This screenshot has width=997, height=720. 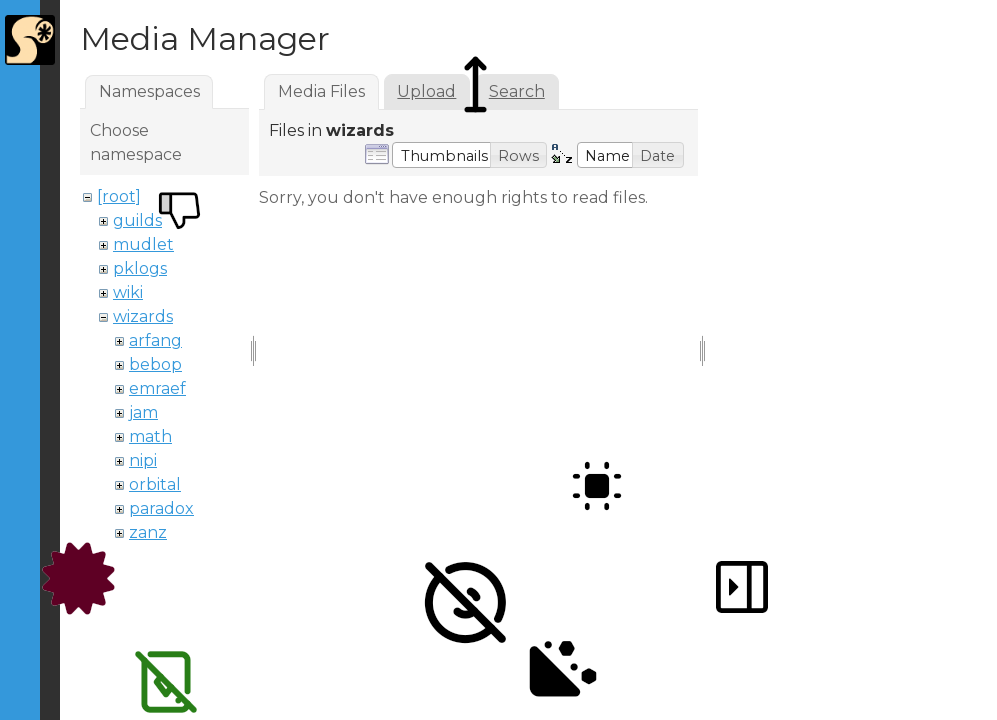 I want to click on dislike or downvote content, so click(x=179, y=208).